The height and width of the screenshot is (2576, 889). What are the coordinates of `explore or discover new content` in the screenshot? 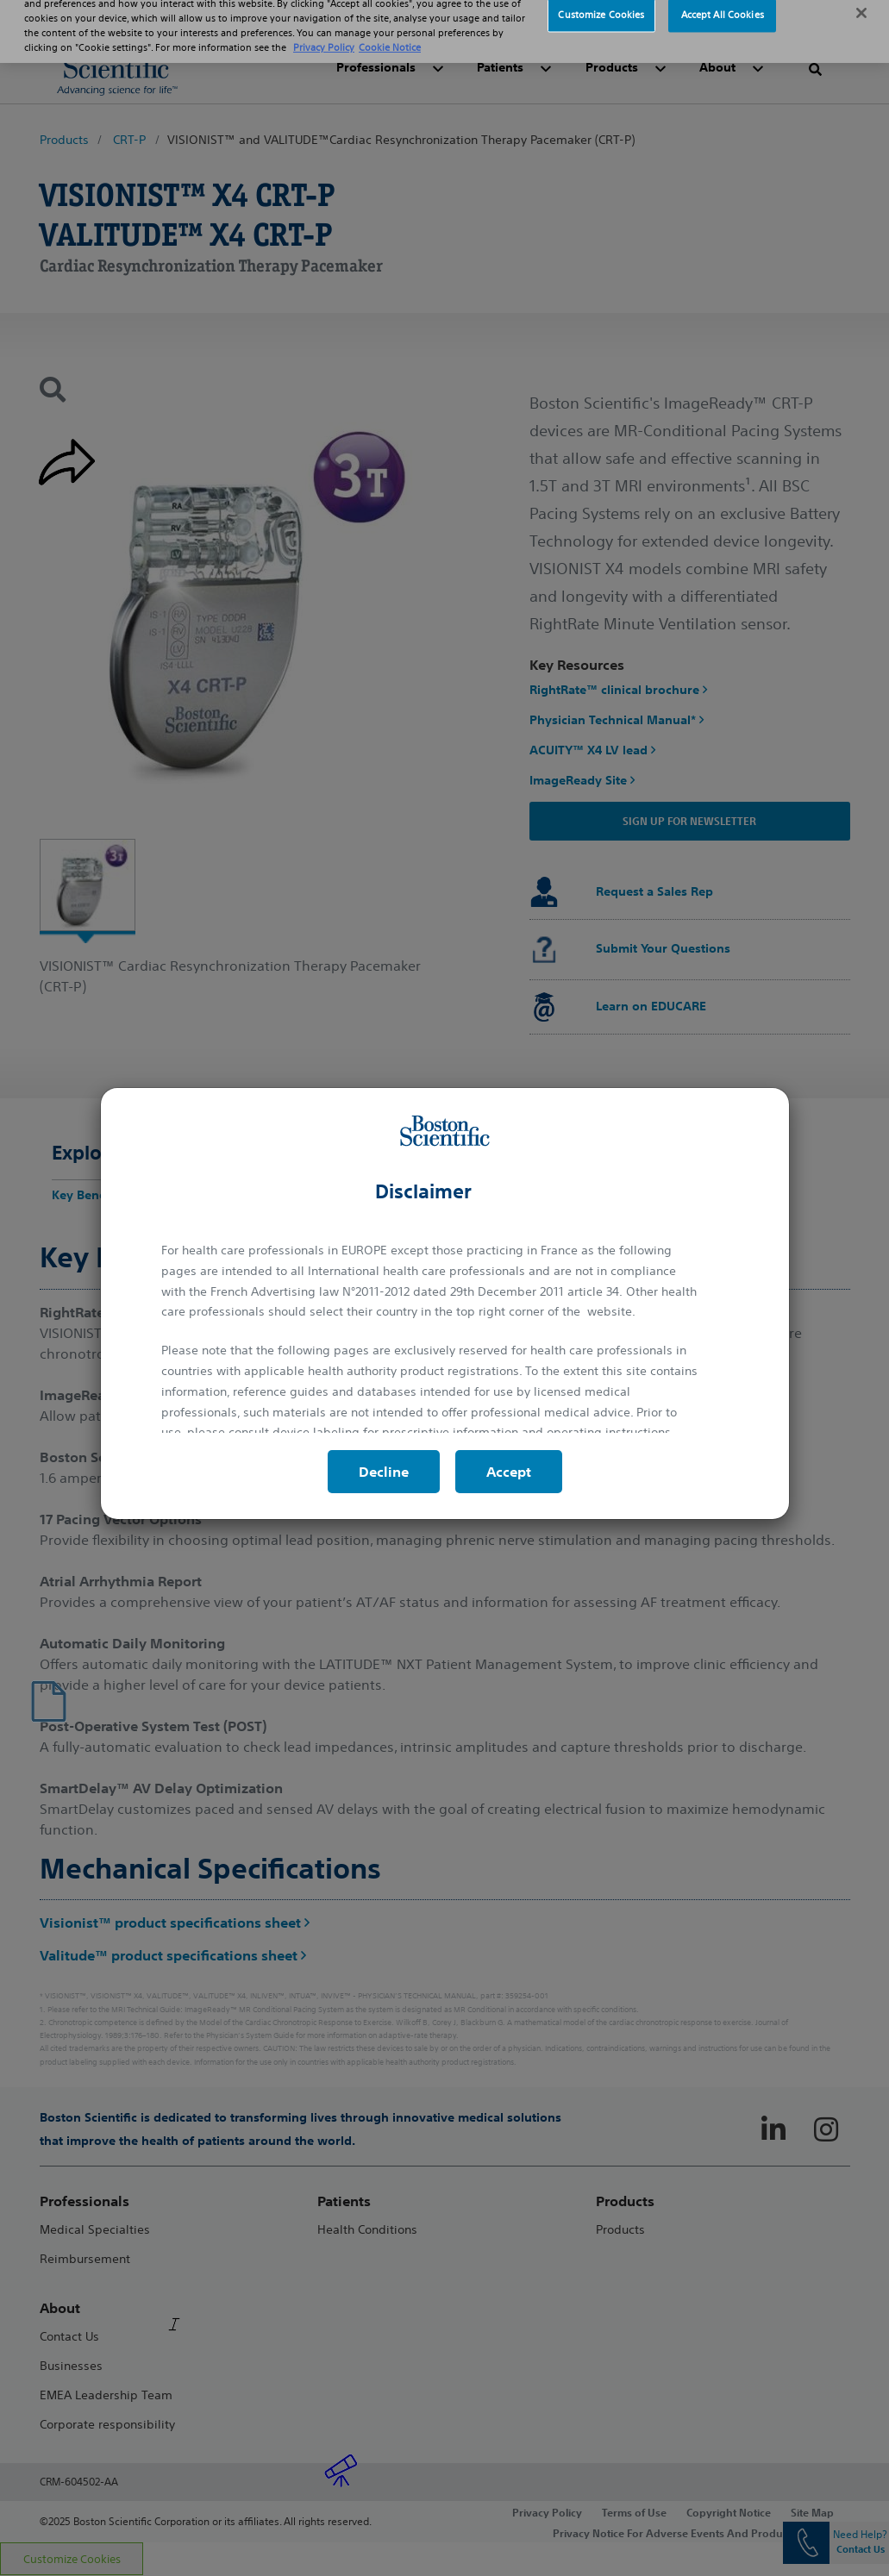 It's located at (341, 2470).